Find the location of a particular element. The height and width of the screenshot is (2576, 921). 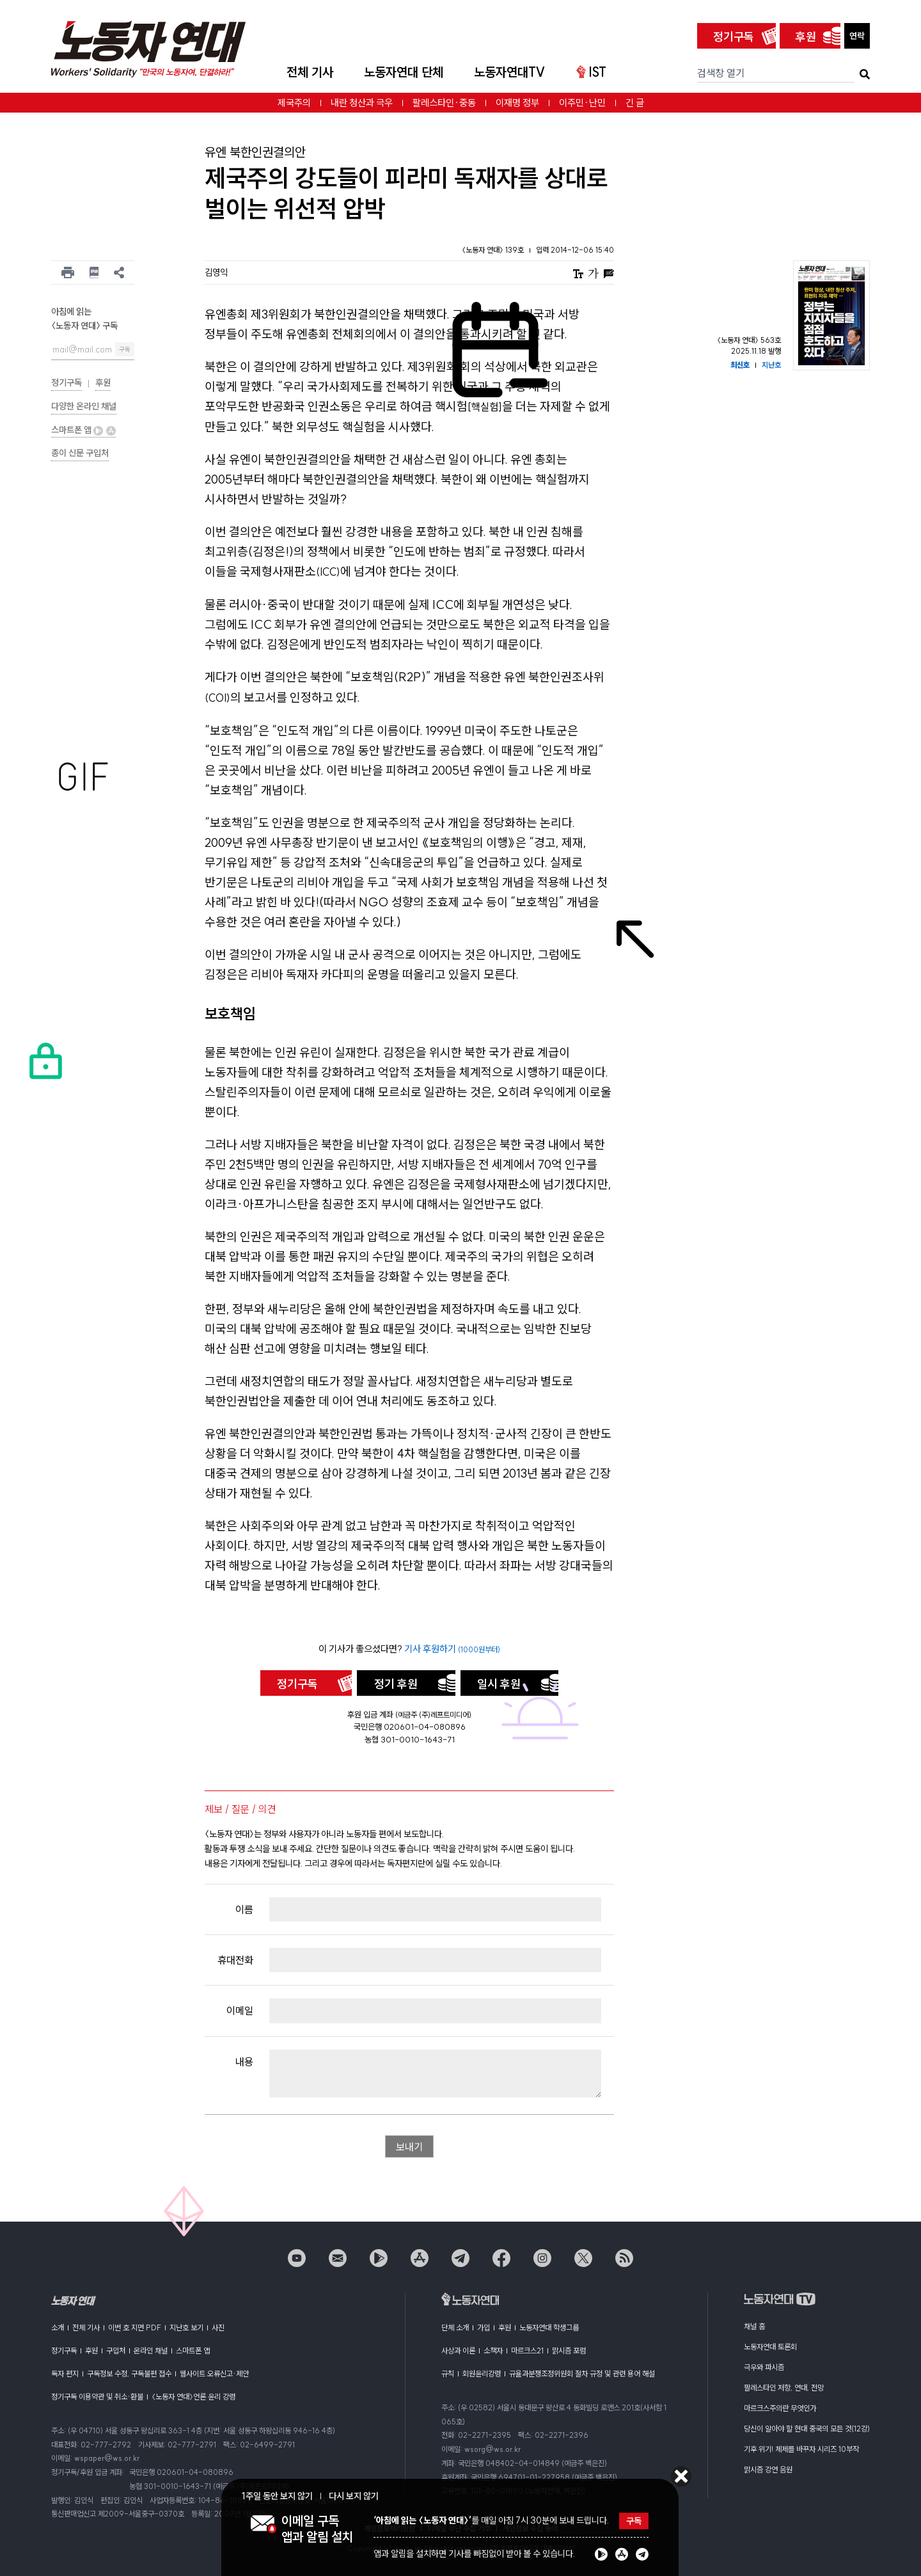

insert a gif into your message is located at coordinates (83, 777).